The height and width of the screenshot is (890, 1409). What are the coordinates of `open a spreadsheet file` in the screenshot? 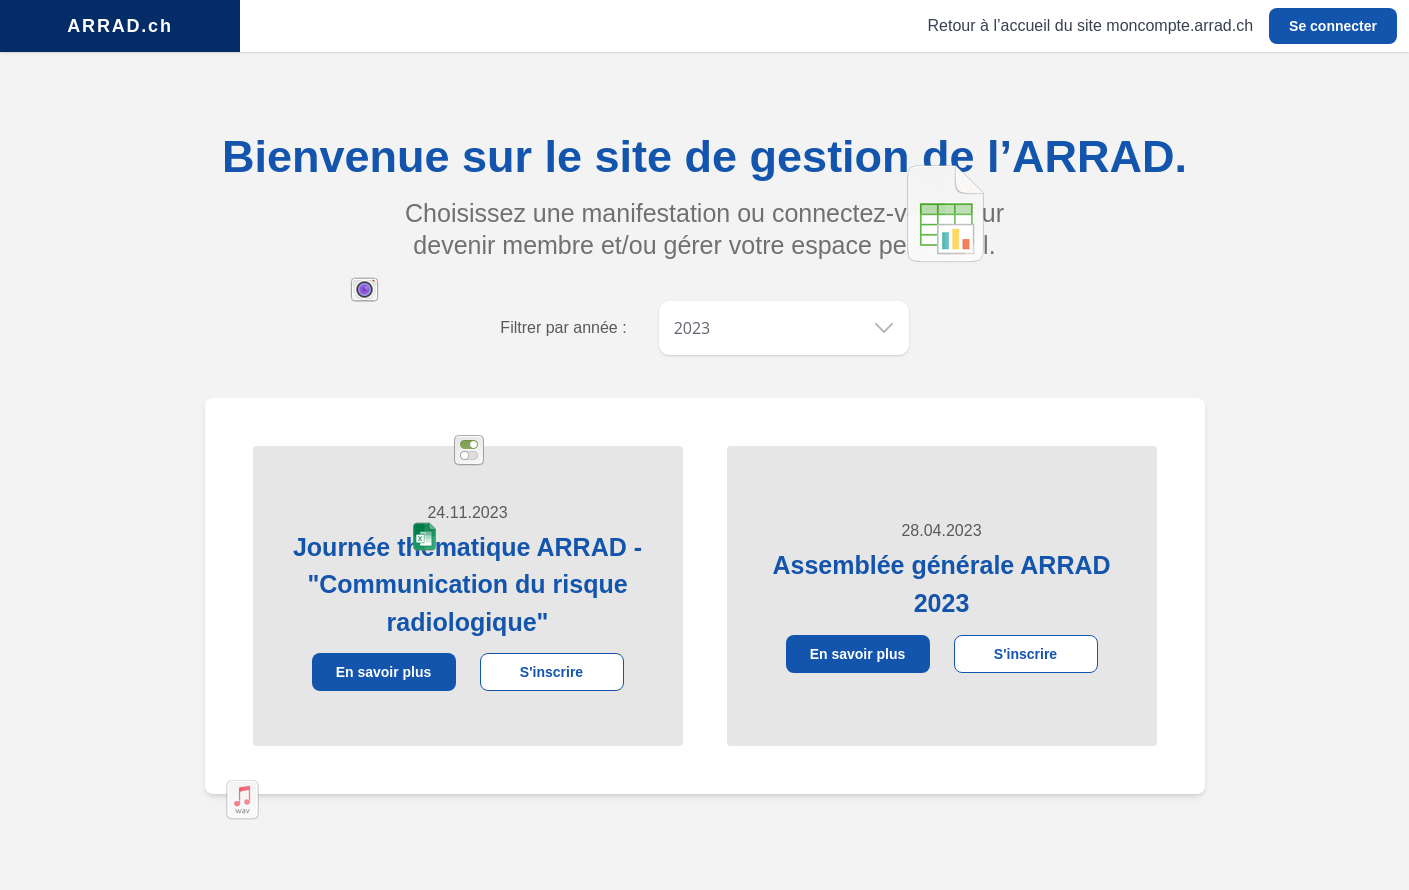 It's located at (945, 213).